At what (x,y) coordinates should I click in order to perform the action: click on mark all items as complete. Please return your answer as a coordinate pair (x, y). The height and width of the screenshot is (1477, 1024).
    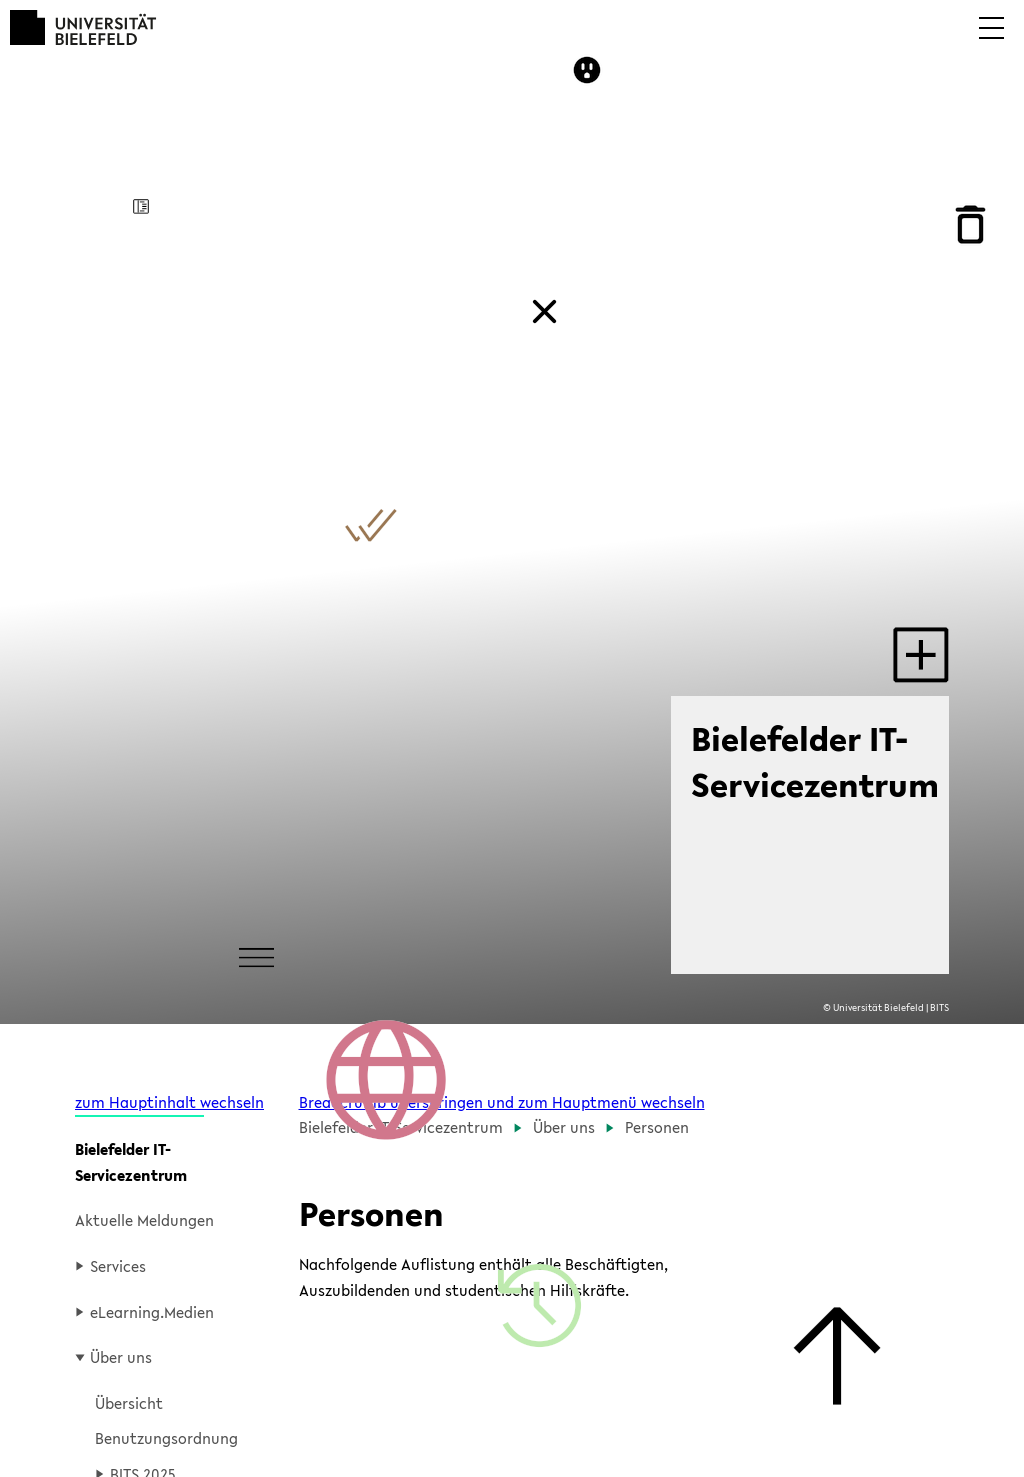
    Looking at the image, I should click on (371, 525).